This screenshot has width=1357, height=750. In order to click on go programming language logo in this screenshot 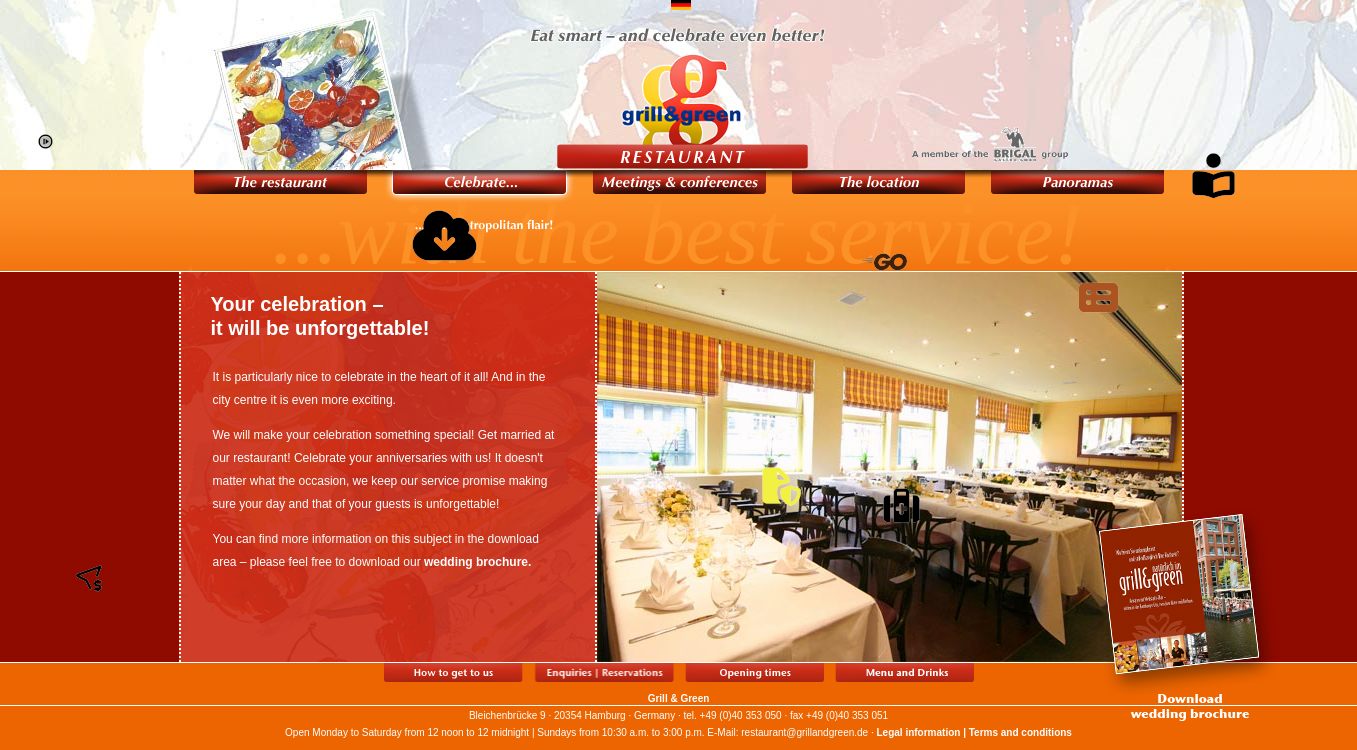, I will do `click(884, 262)`.